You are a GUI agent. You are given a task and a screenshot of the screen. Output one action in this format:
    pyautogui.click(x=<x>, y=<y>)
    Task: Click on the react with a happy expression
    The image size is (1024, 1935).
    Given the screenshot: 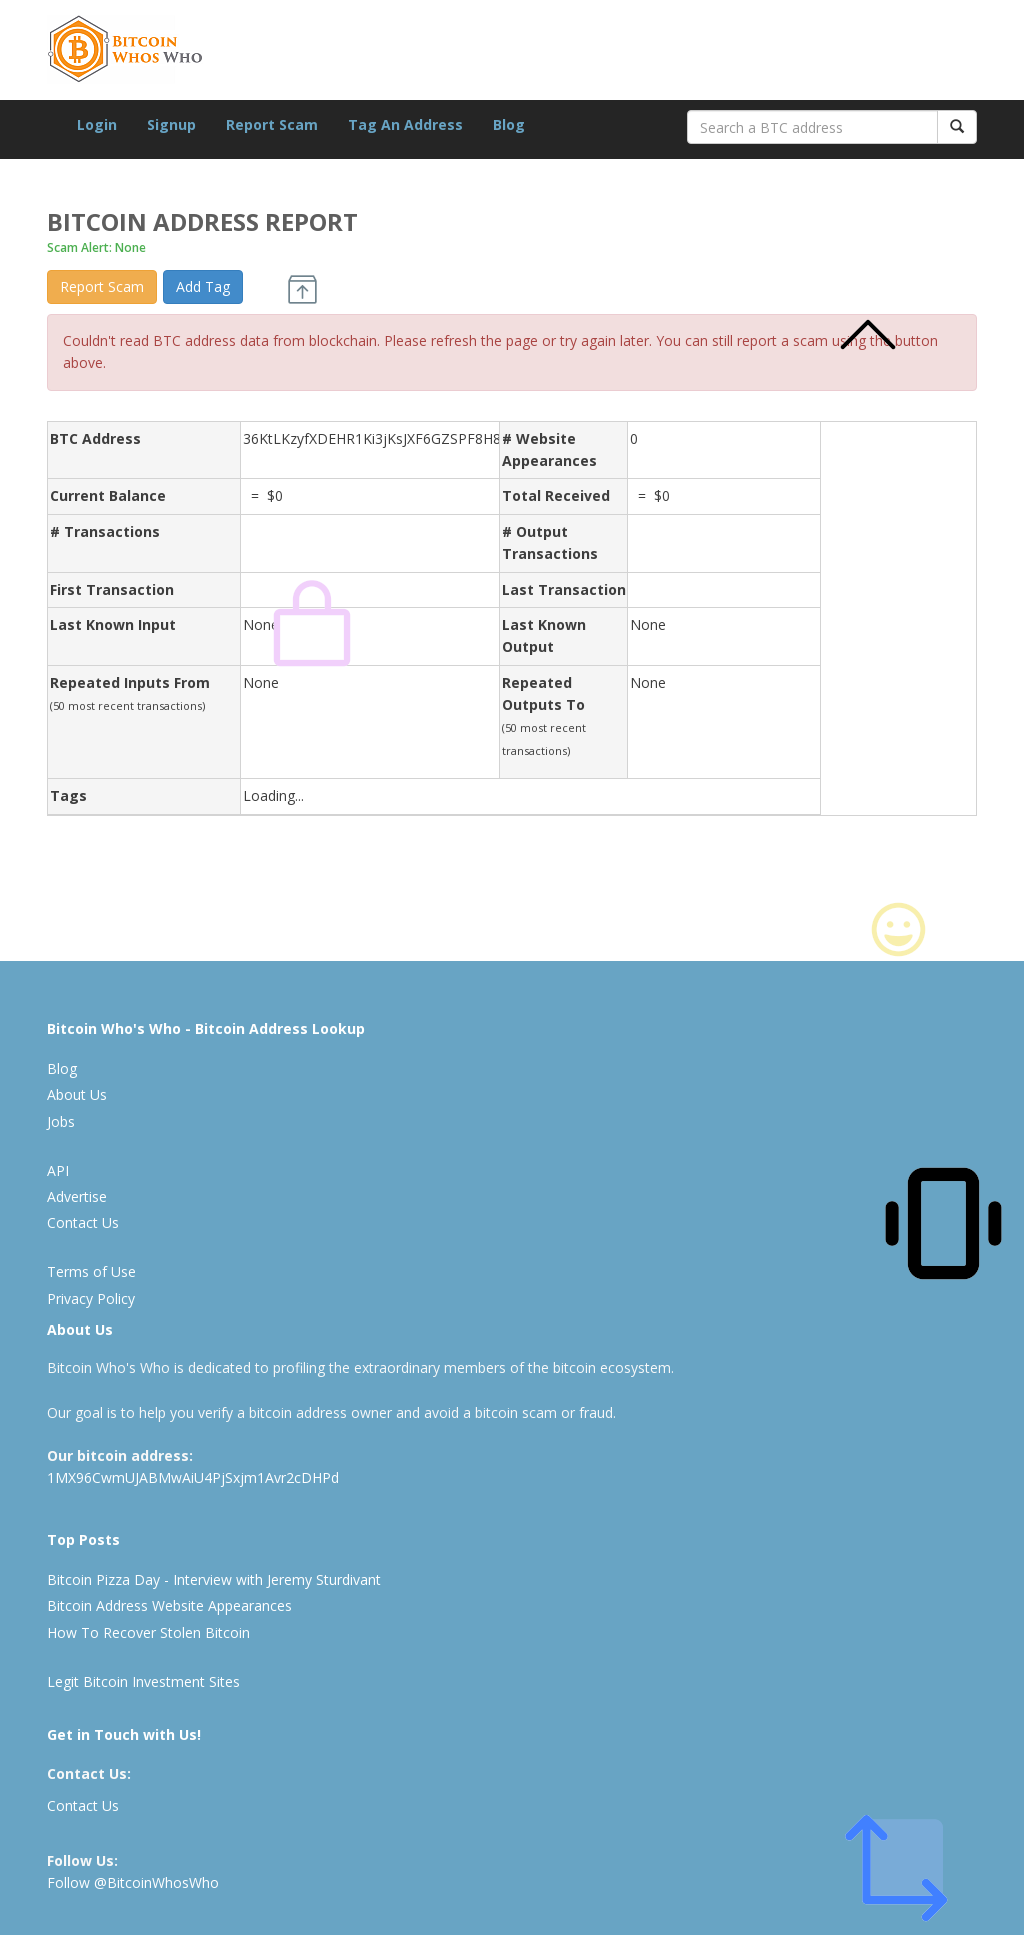 What is the action you would take?
    pyautogui.click(x=898, y=929)
    